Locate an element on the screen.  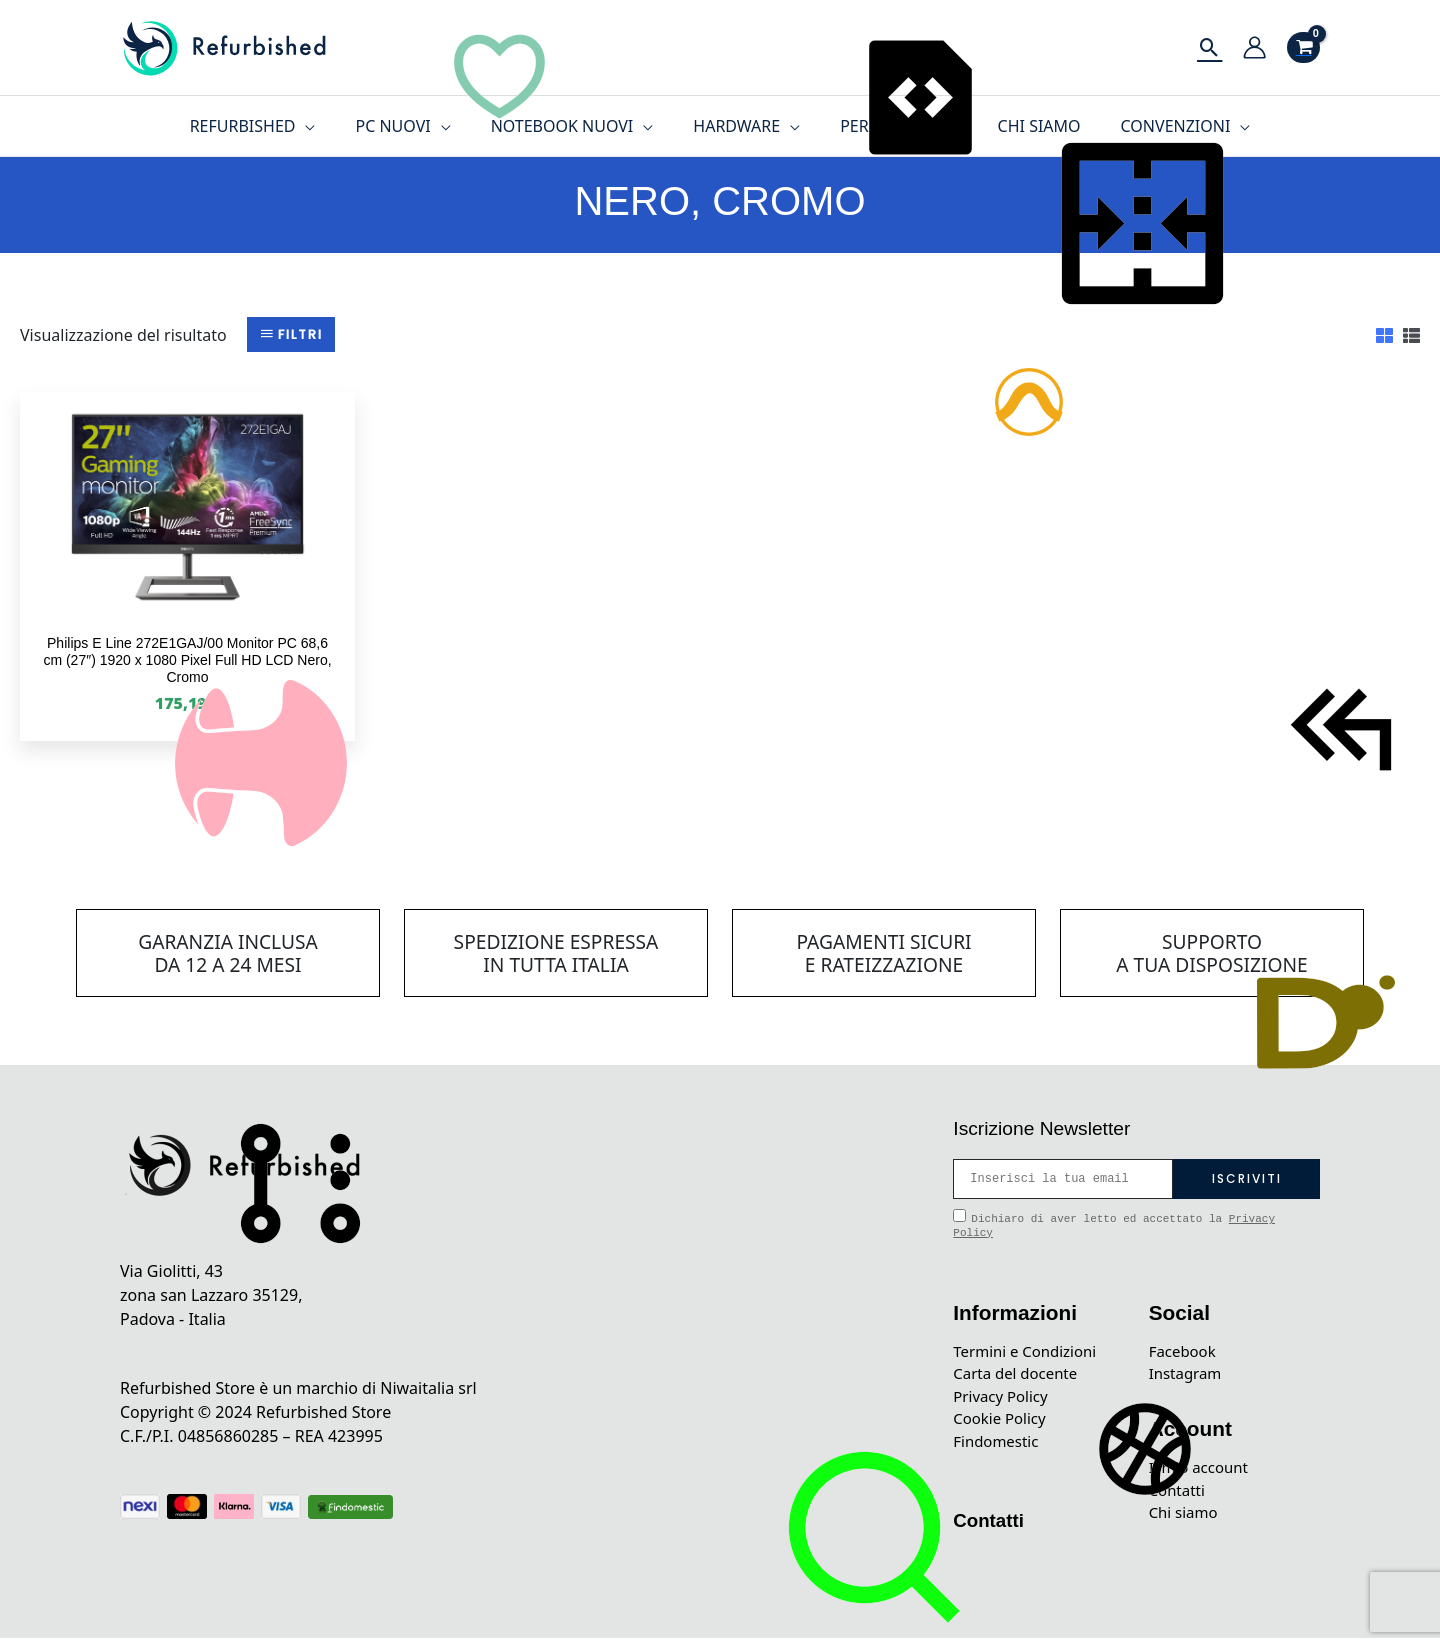
merge selected cells horizontally in a table is located at coordinates (1142, 223).